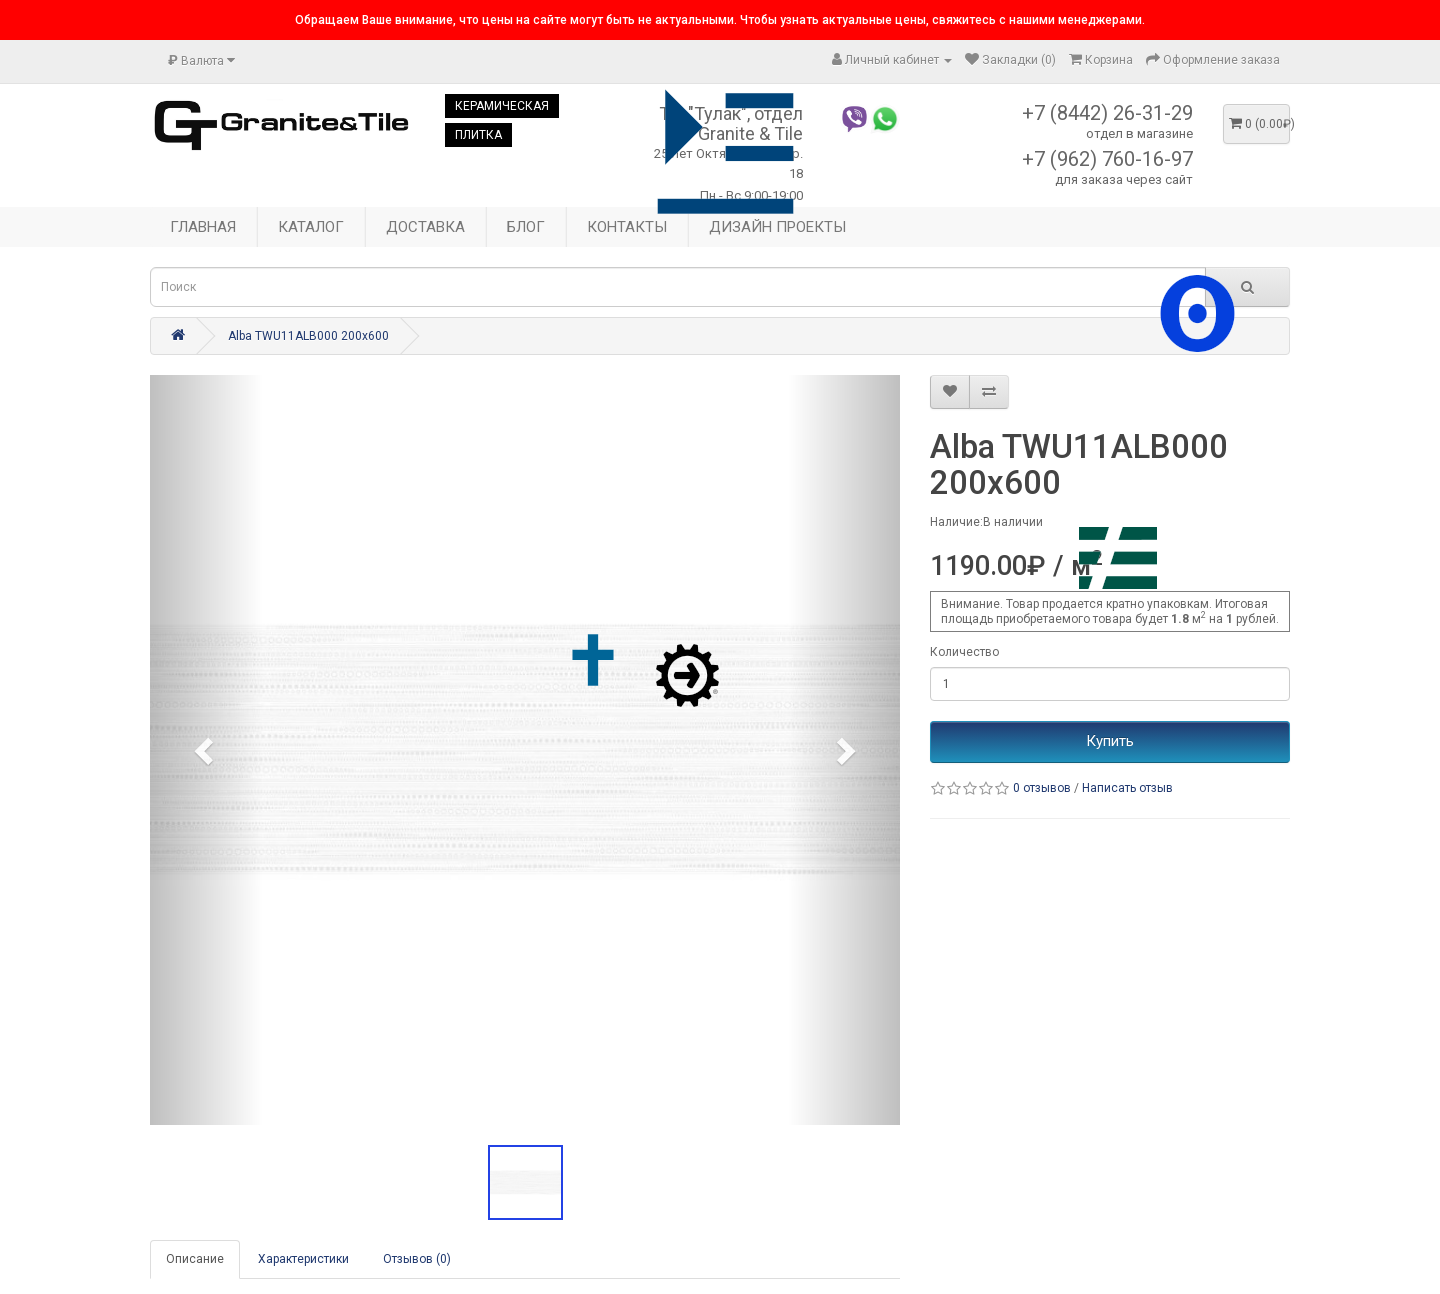 The height and width of the screenshot is (1294, 1440). Describe the element at coordinates (1118, 558) in the screenshot. I see `serverless framework logo` at that location.